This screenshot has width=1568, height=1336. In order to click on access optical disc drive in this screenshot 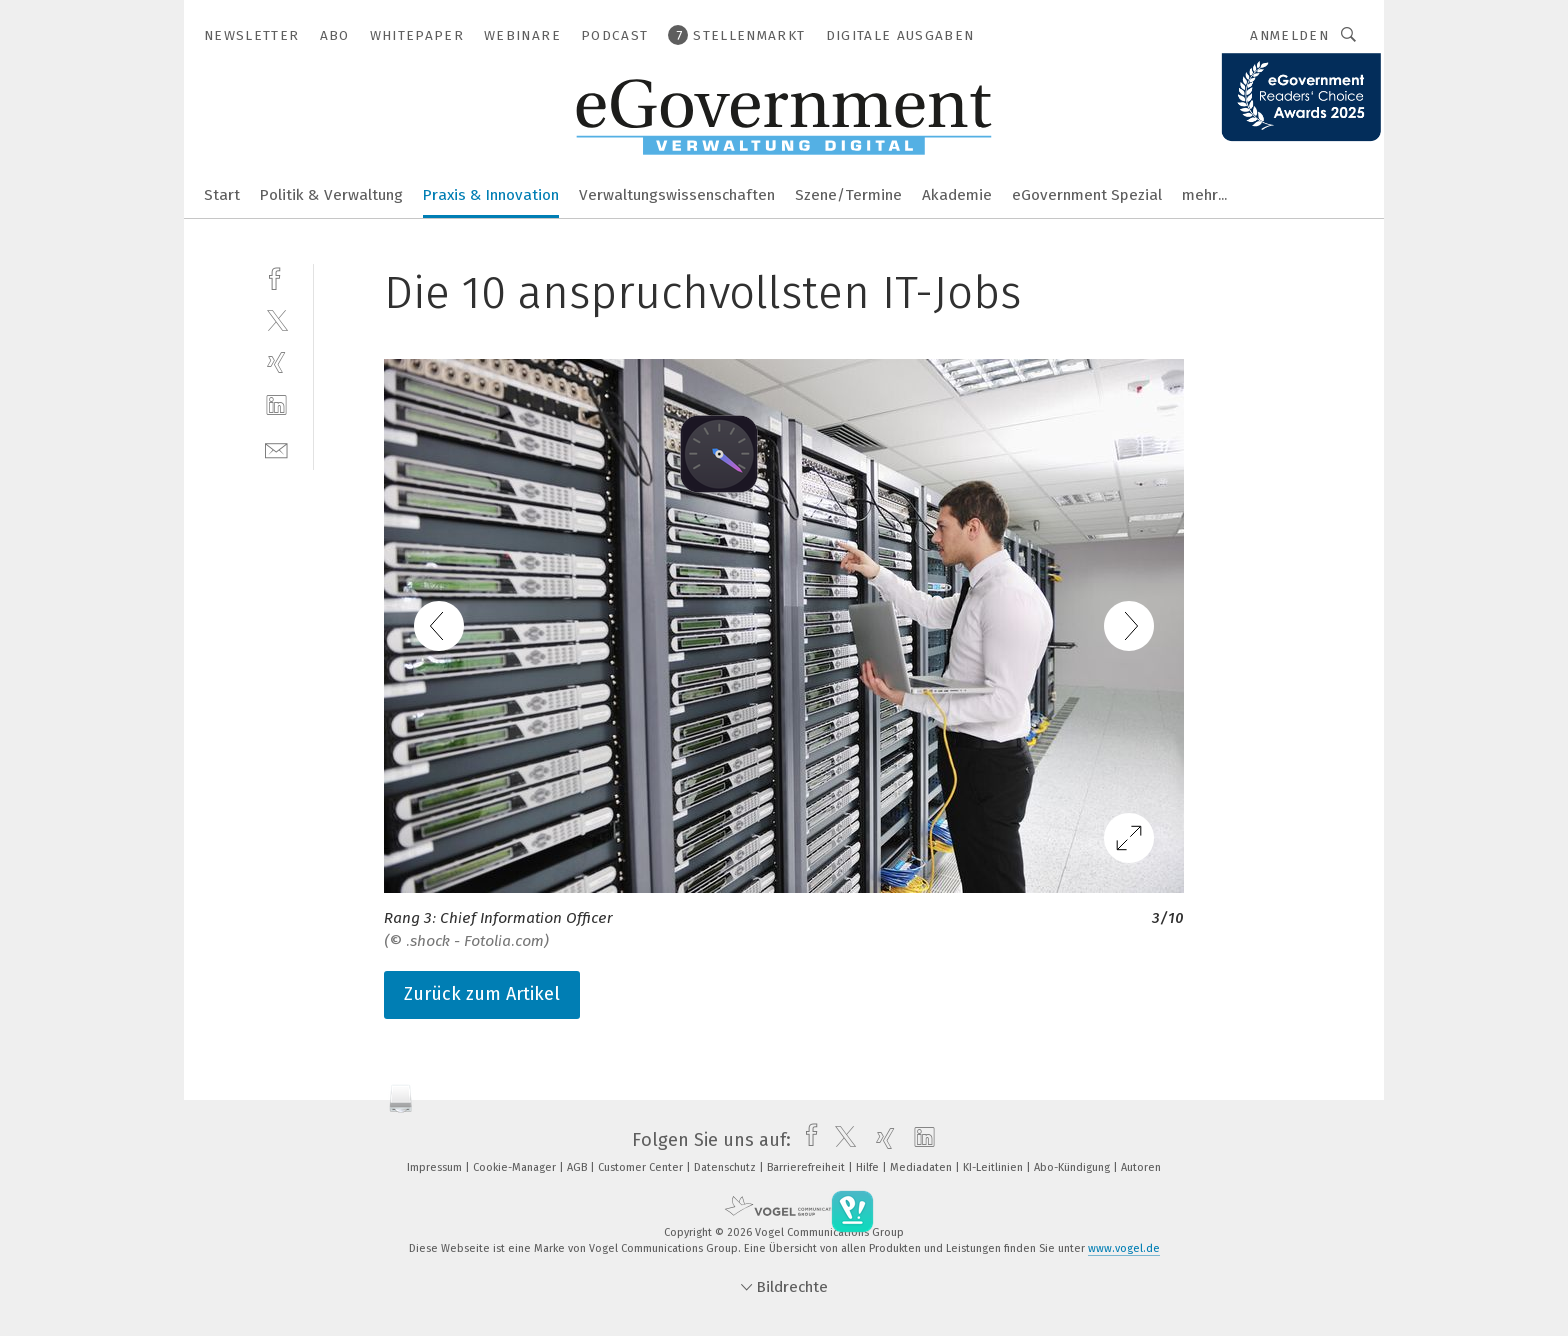, I will do `click(400, 1099)`.